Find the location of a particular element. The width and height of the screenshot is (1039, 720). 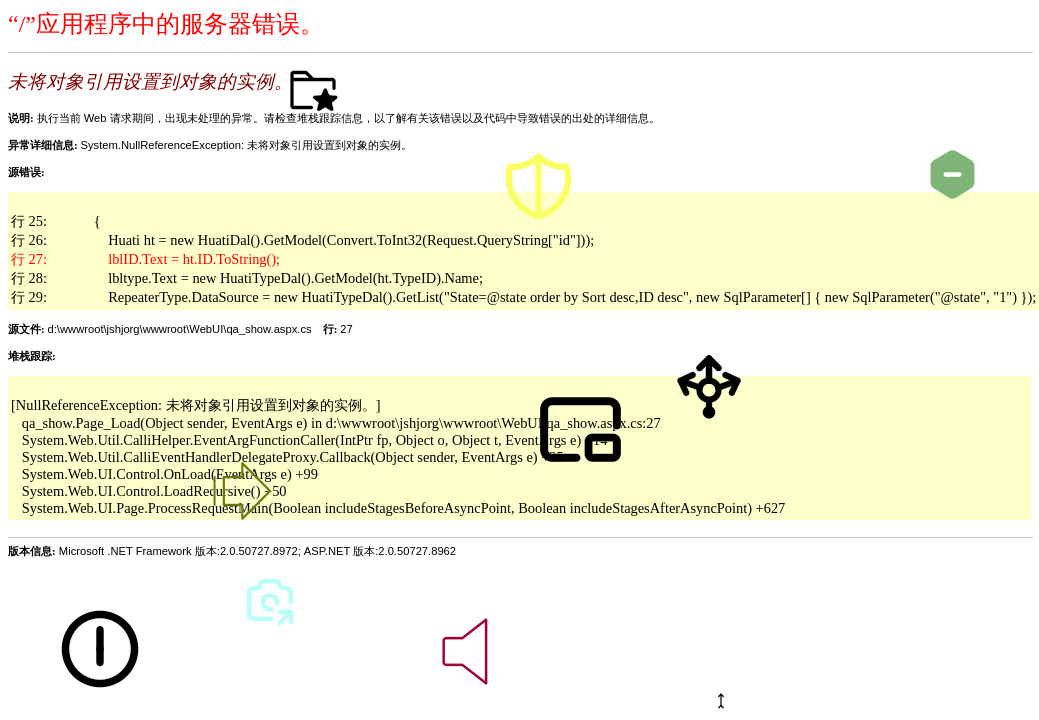

speaker with no audio output is located at coordinates (475, 651).